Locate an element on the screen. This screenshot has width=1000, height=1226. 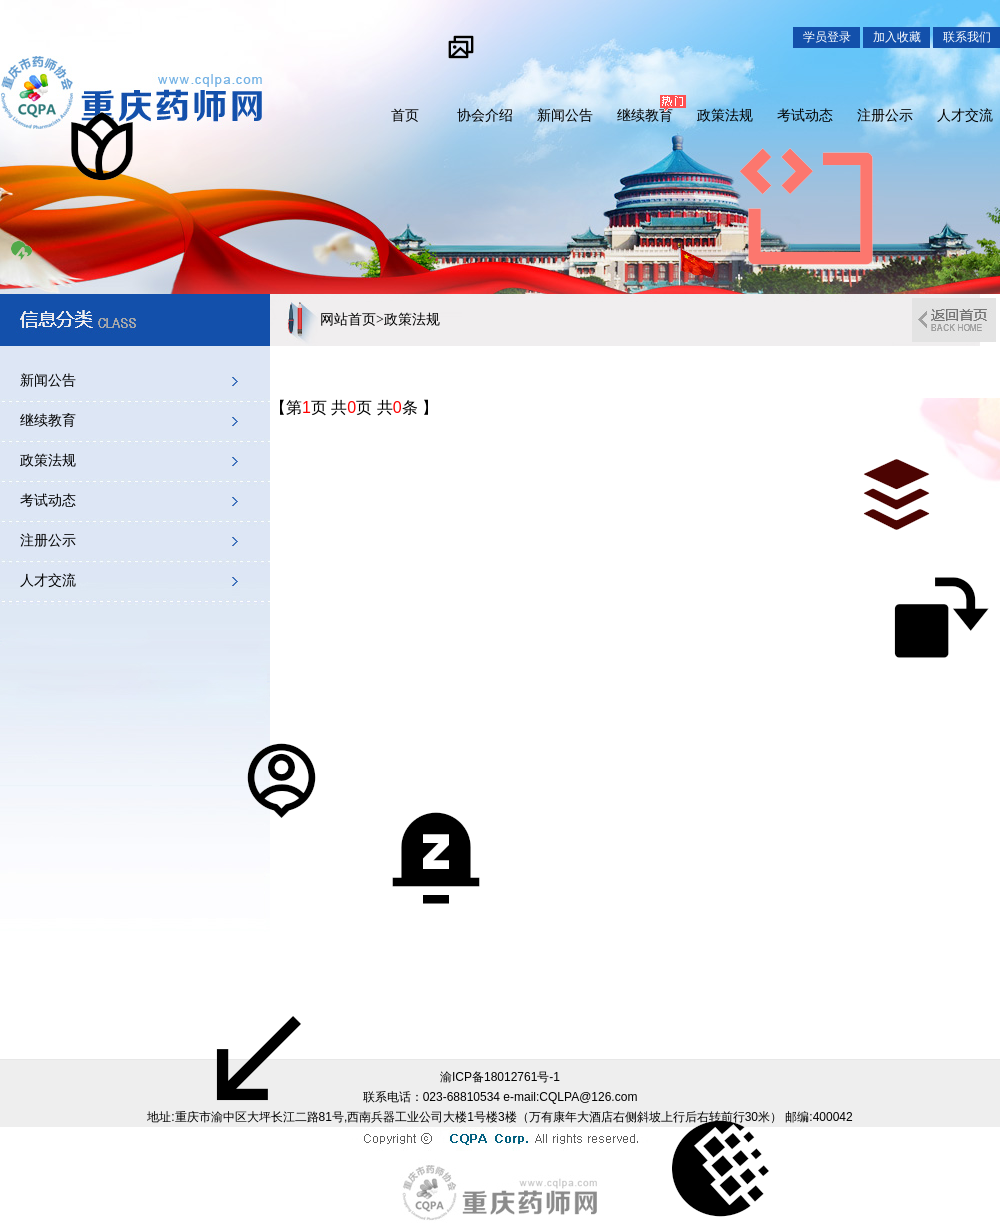
access nature or garden-related features is located at coordinates (102, 146).